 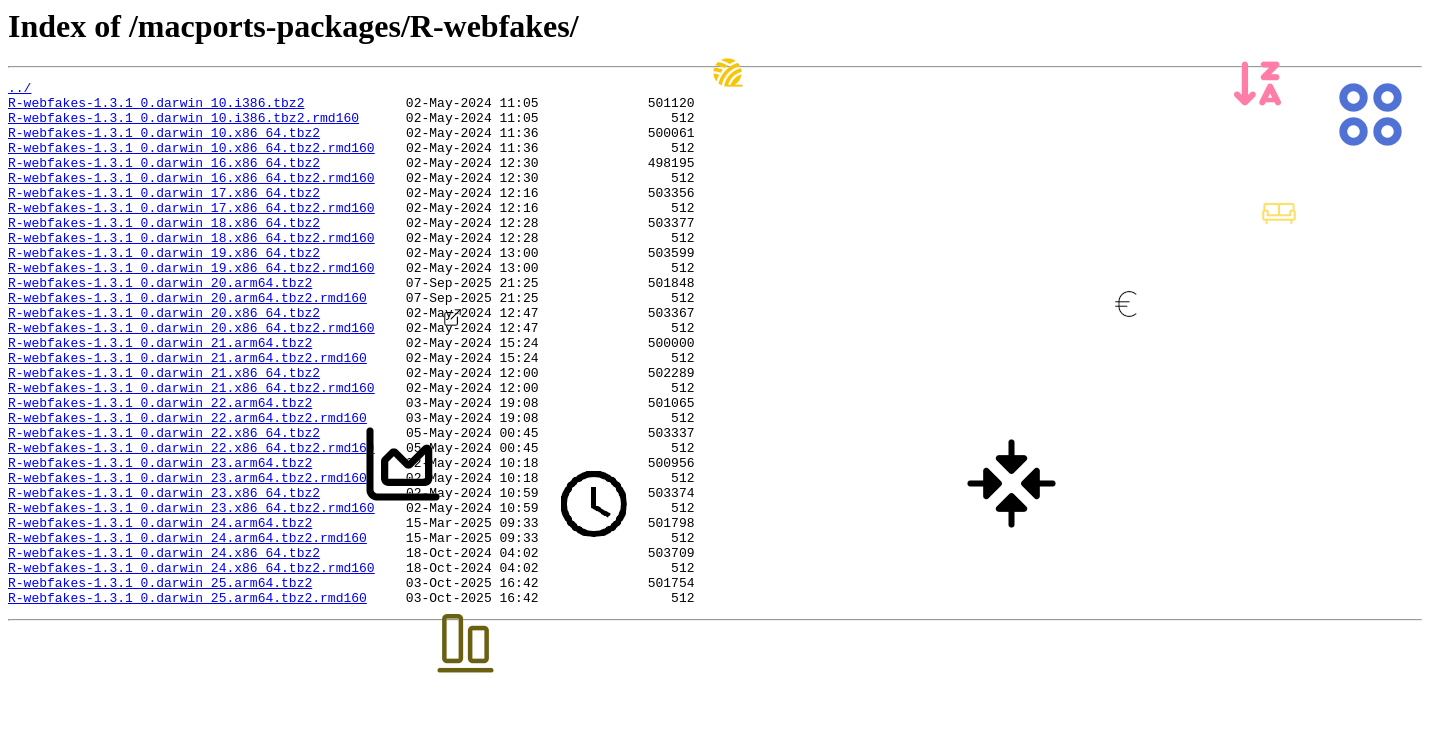 I want to click on open link in new window, so click(x=452, y=317).